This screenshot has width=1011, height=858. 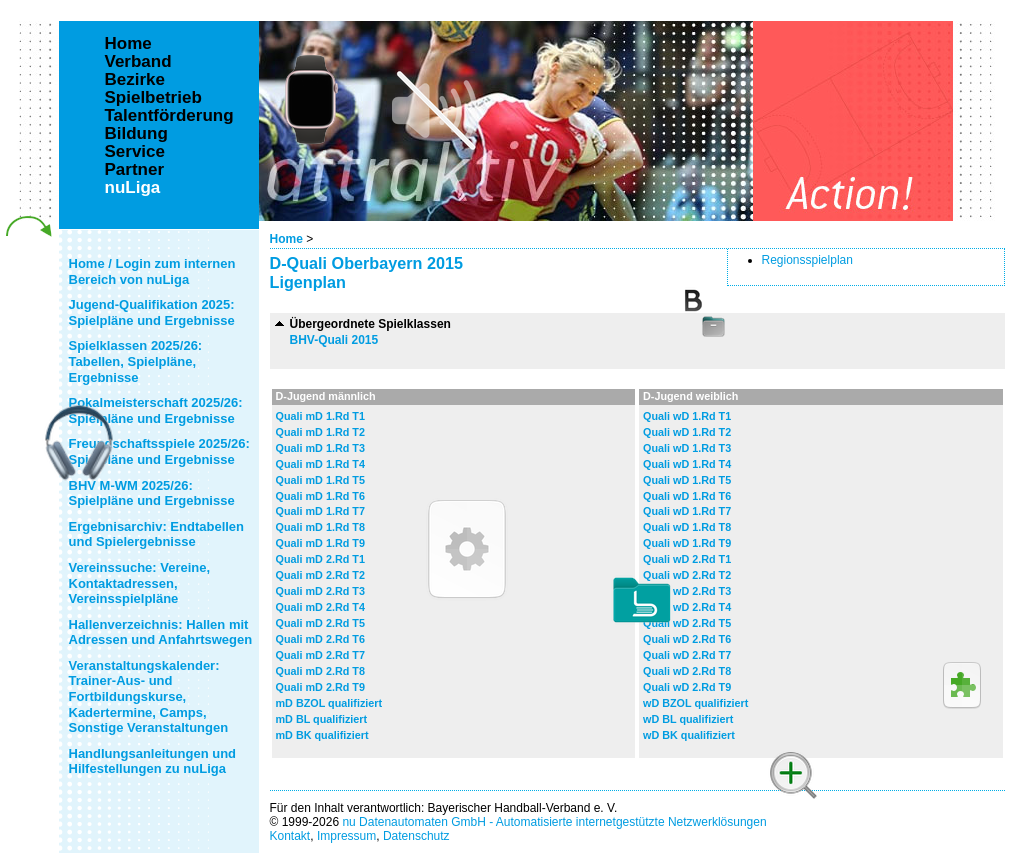 I want to click on indicates audio is muted, so click(x=434, y=110).